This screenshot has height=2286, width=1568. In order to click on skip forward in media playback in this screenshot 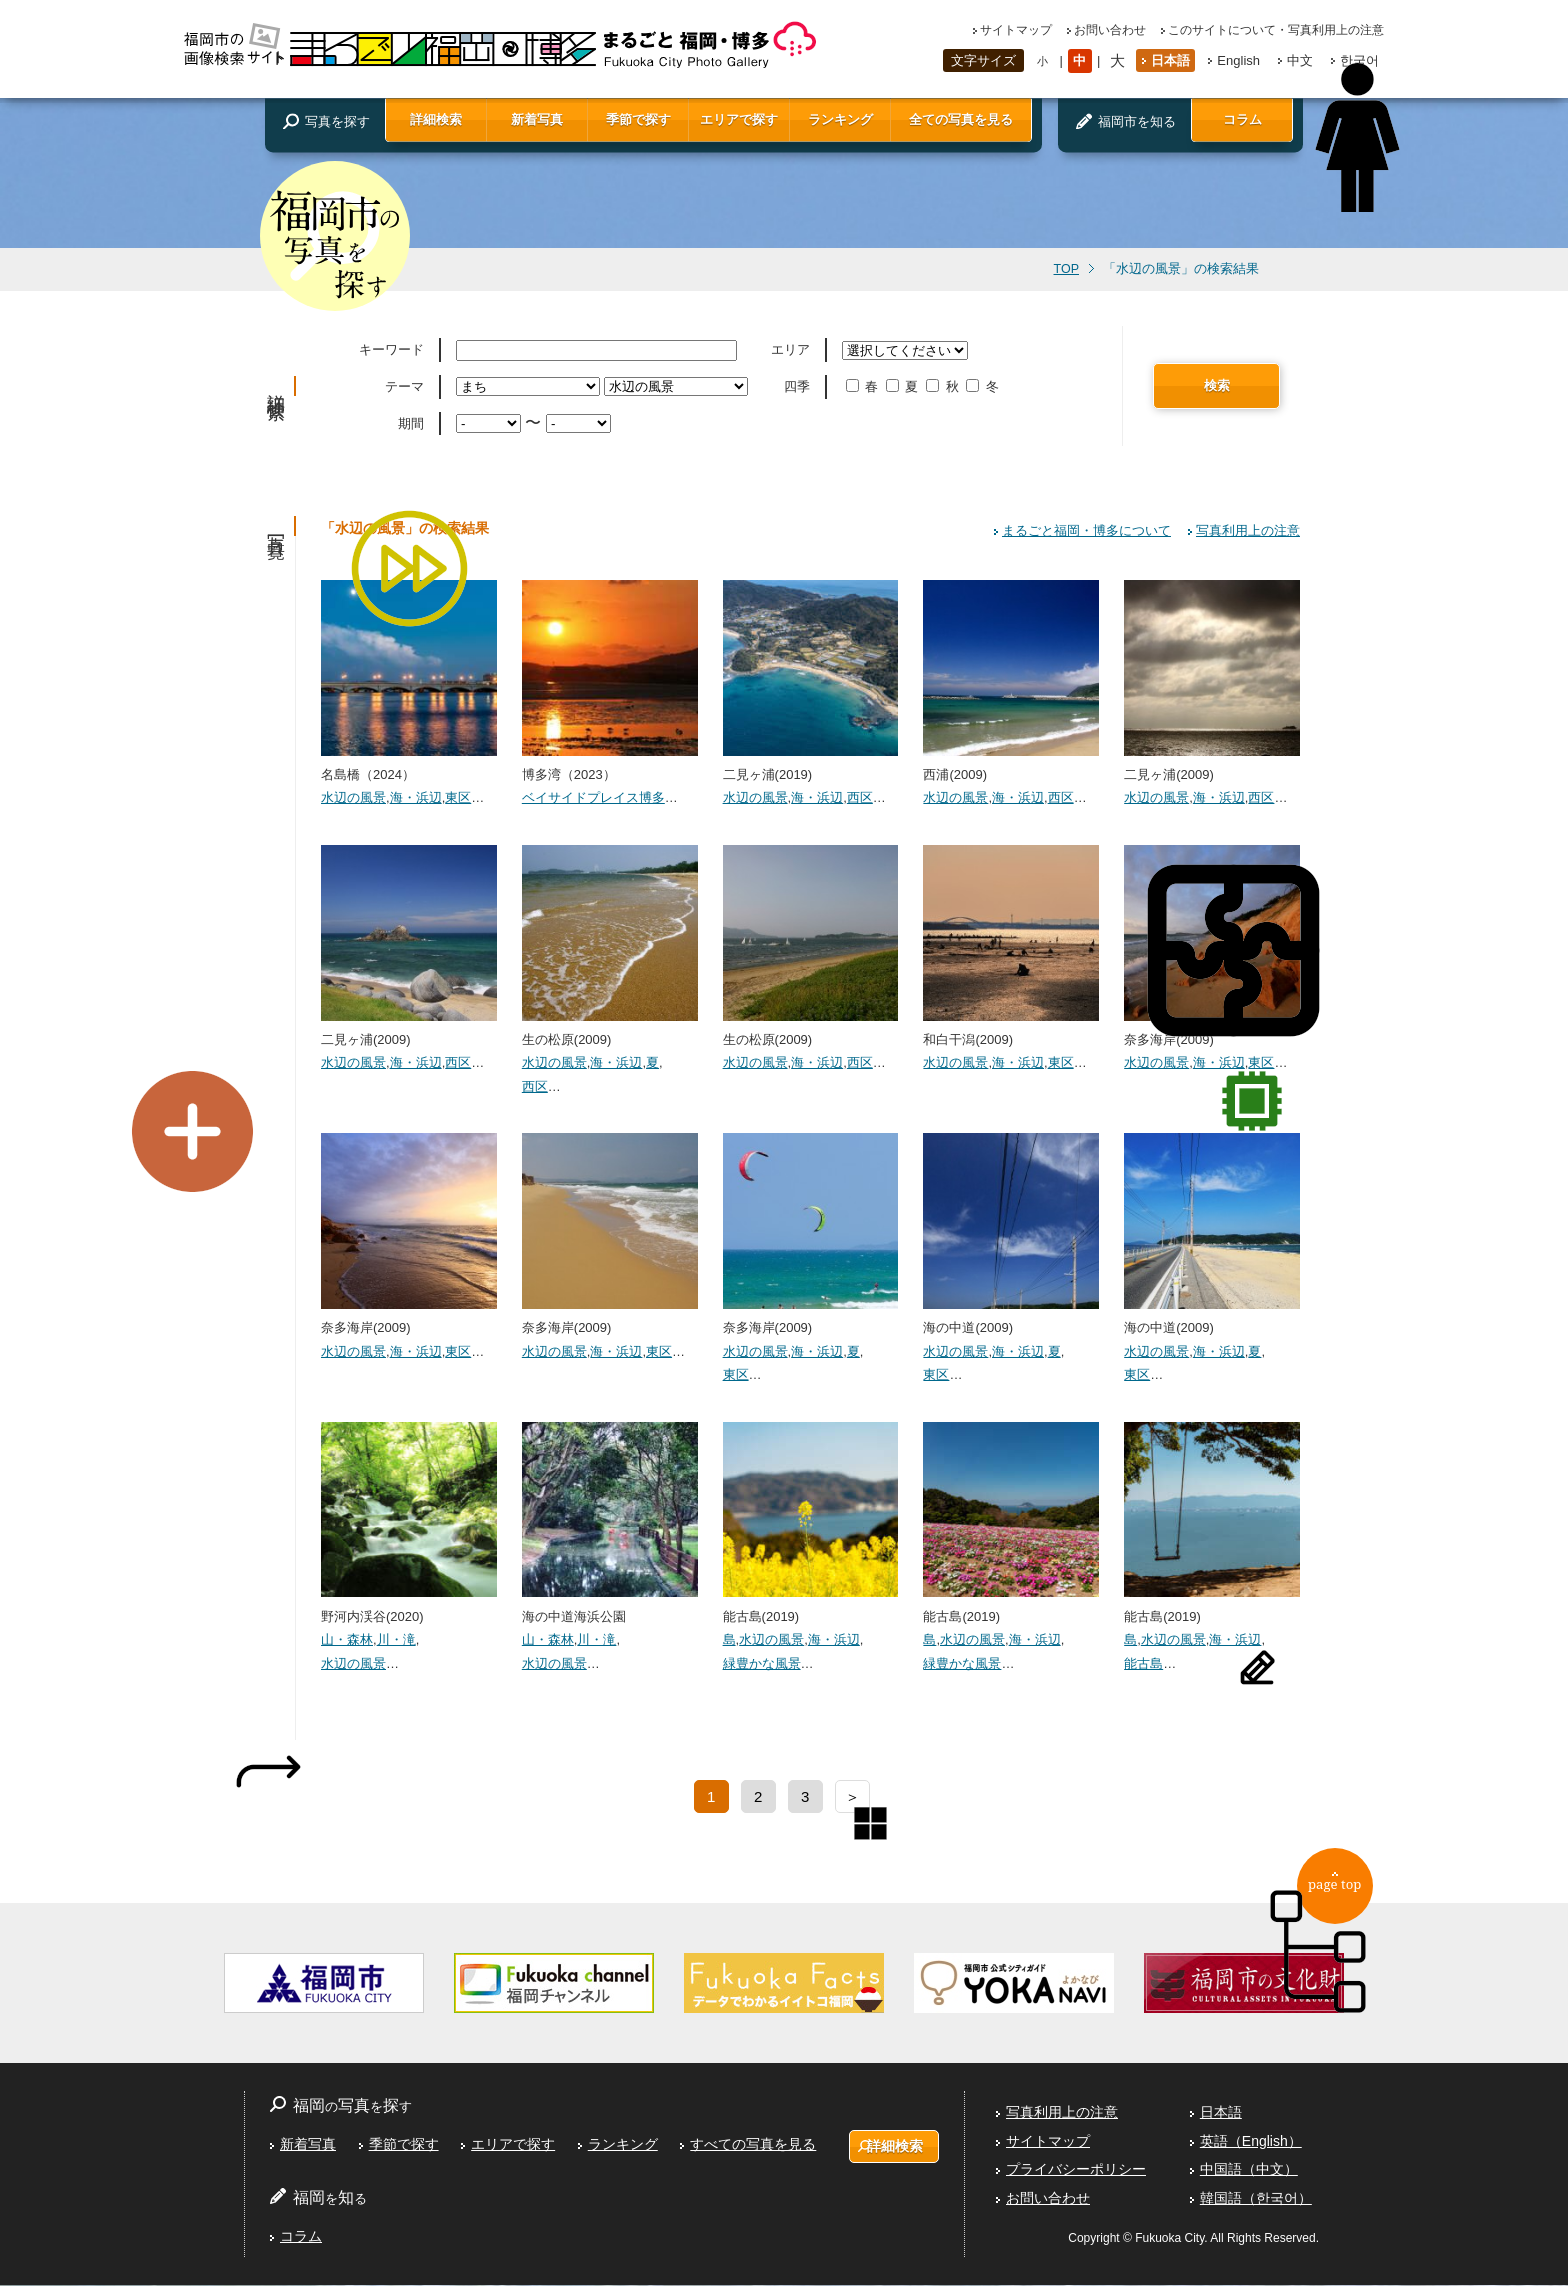, I will do `click(409, 568)`.